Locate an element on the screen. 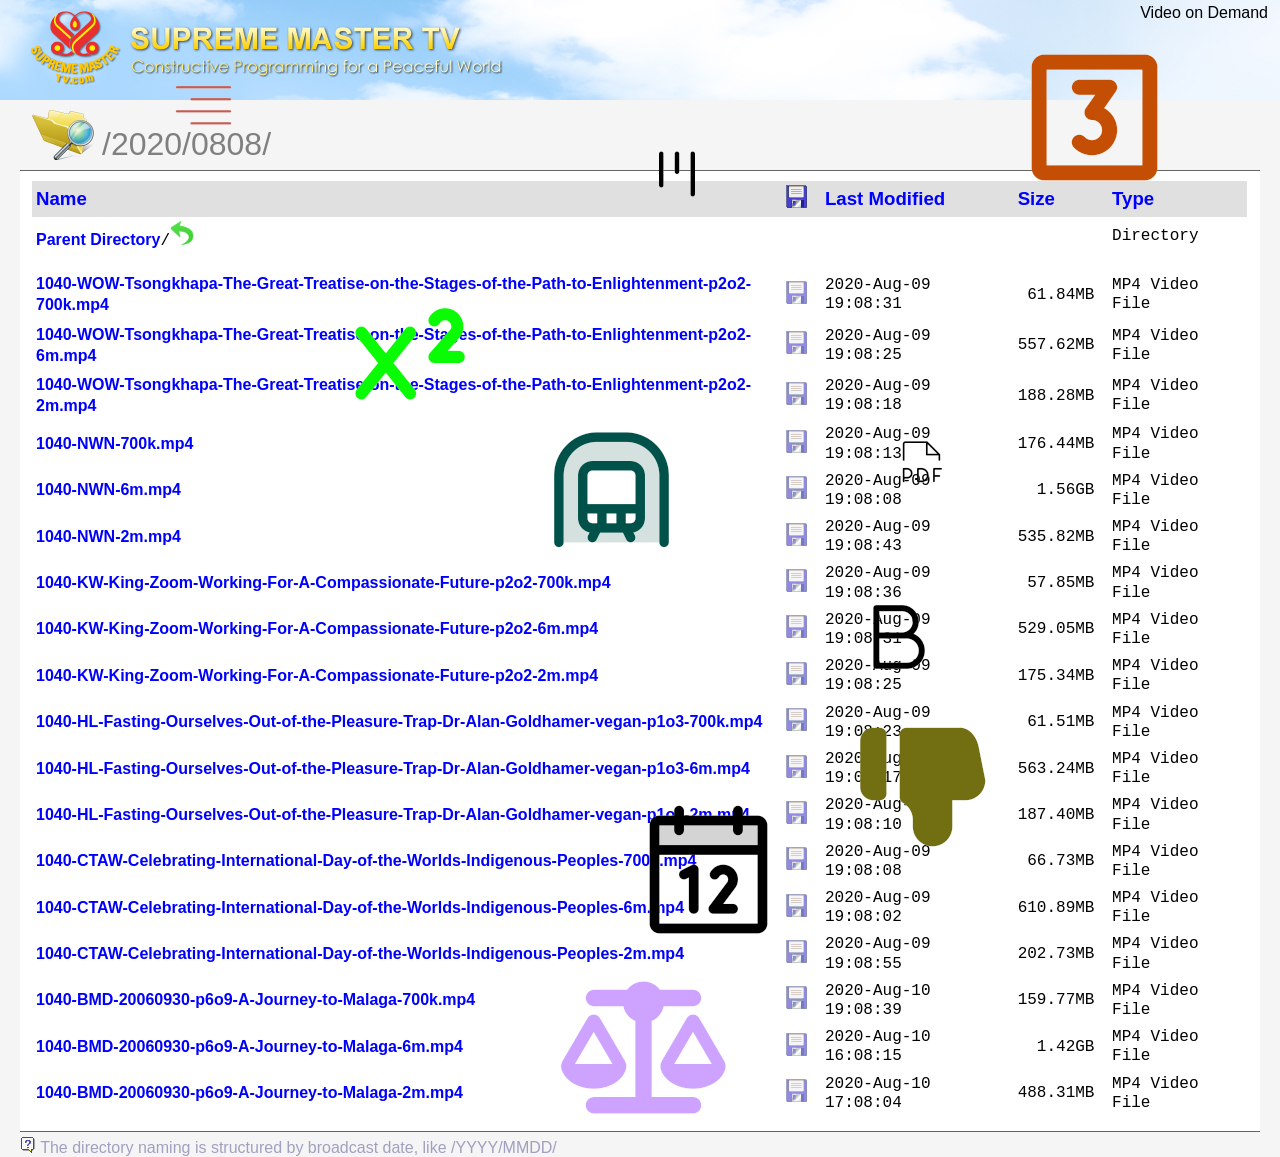 This screenshot has width=1280, height=1157. view or open a PDF document is located at coordinates (921, 463).